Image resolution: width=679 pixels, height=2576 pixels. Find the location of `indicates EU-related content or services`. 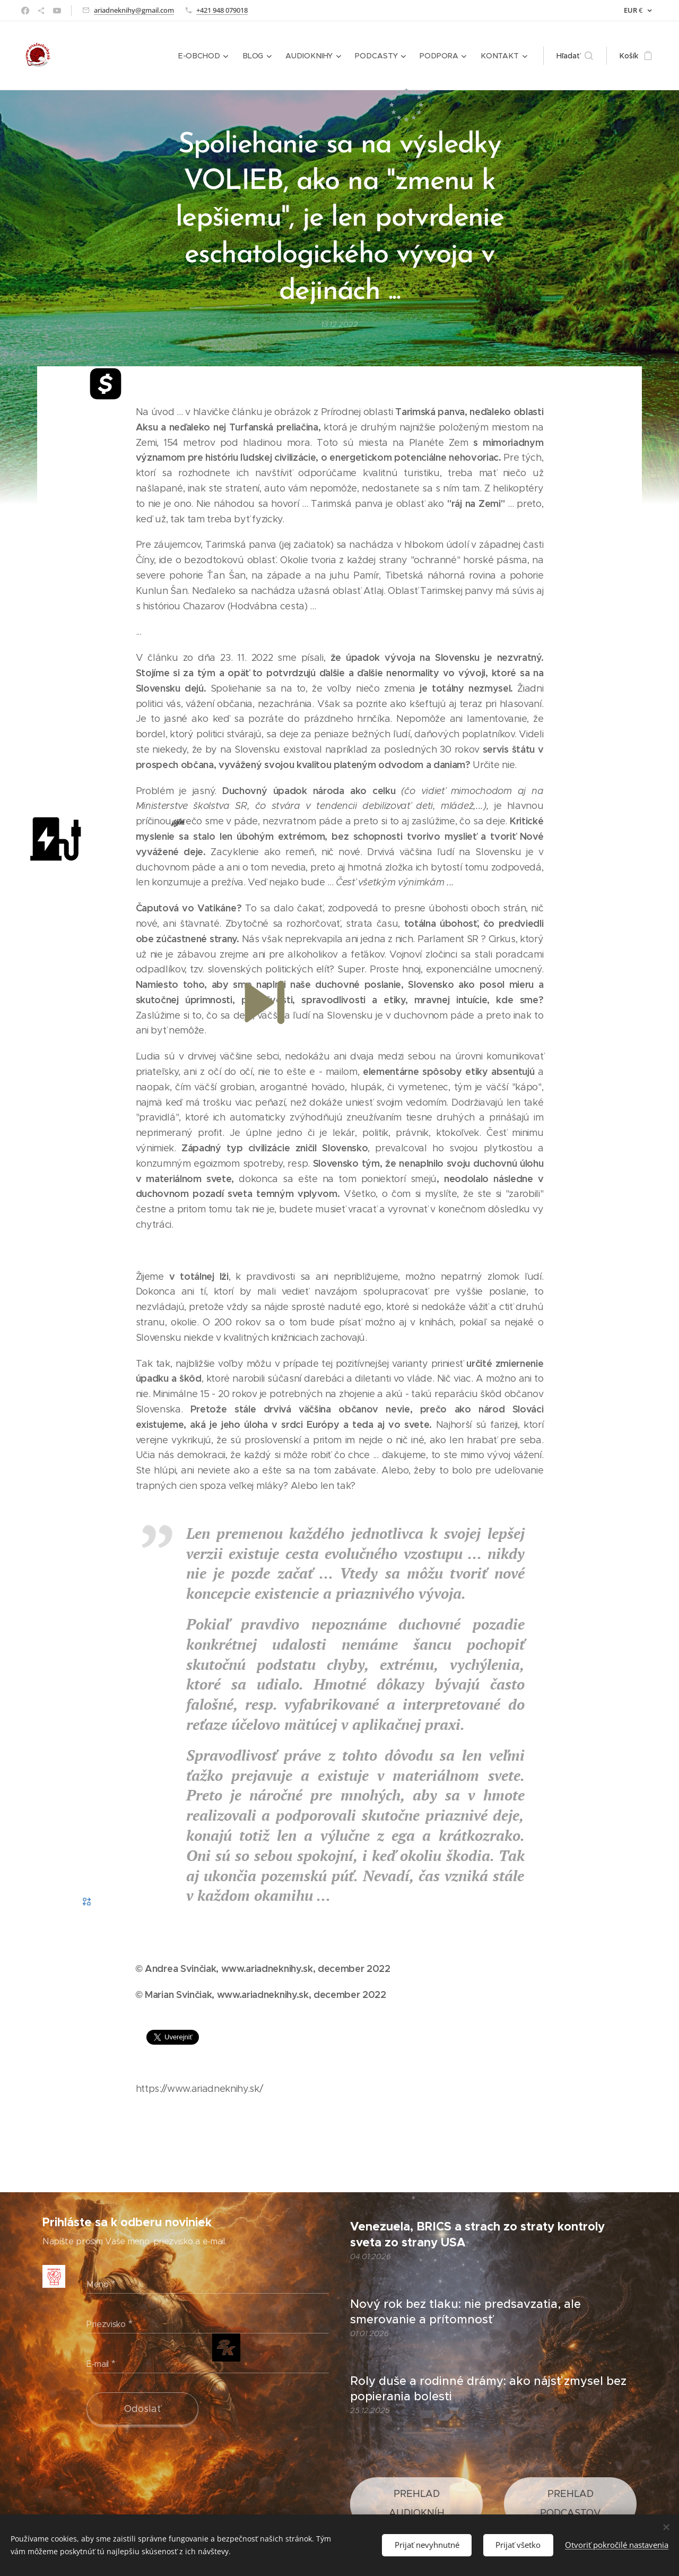

indicates EU-related content or services is located at coordinates (406, 105).